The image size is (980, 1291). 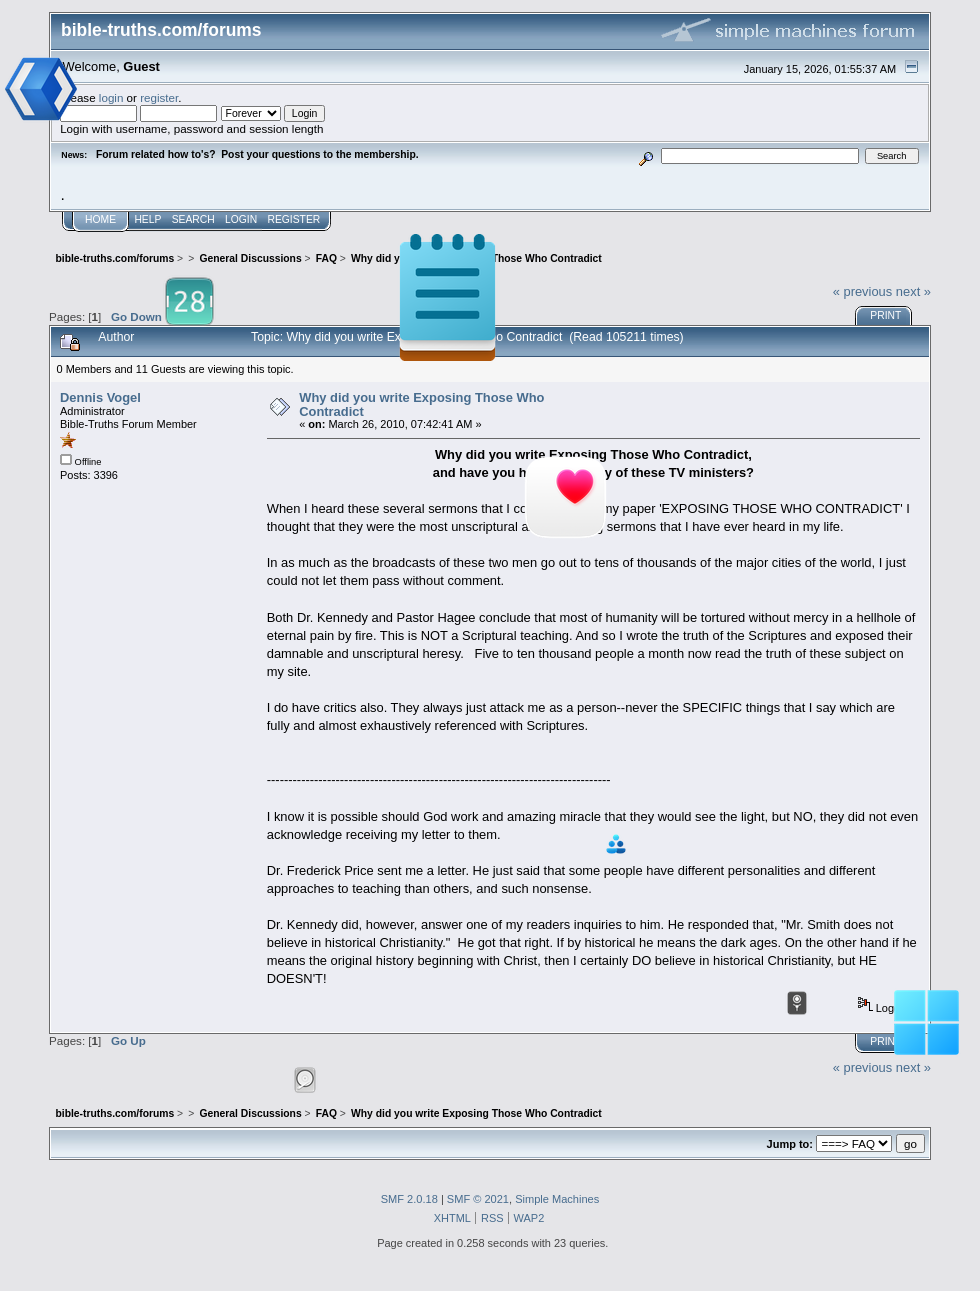 What do you see at coordinates (926, 1022) in the screenshot?
I see `open the windows start menu` at bounding box center [926, 1022].